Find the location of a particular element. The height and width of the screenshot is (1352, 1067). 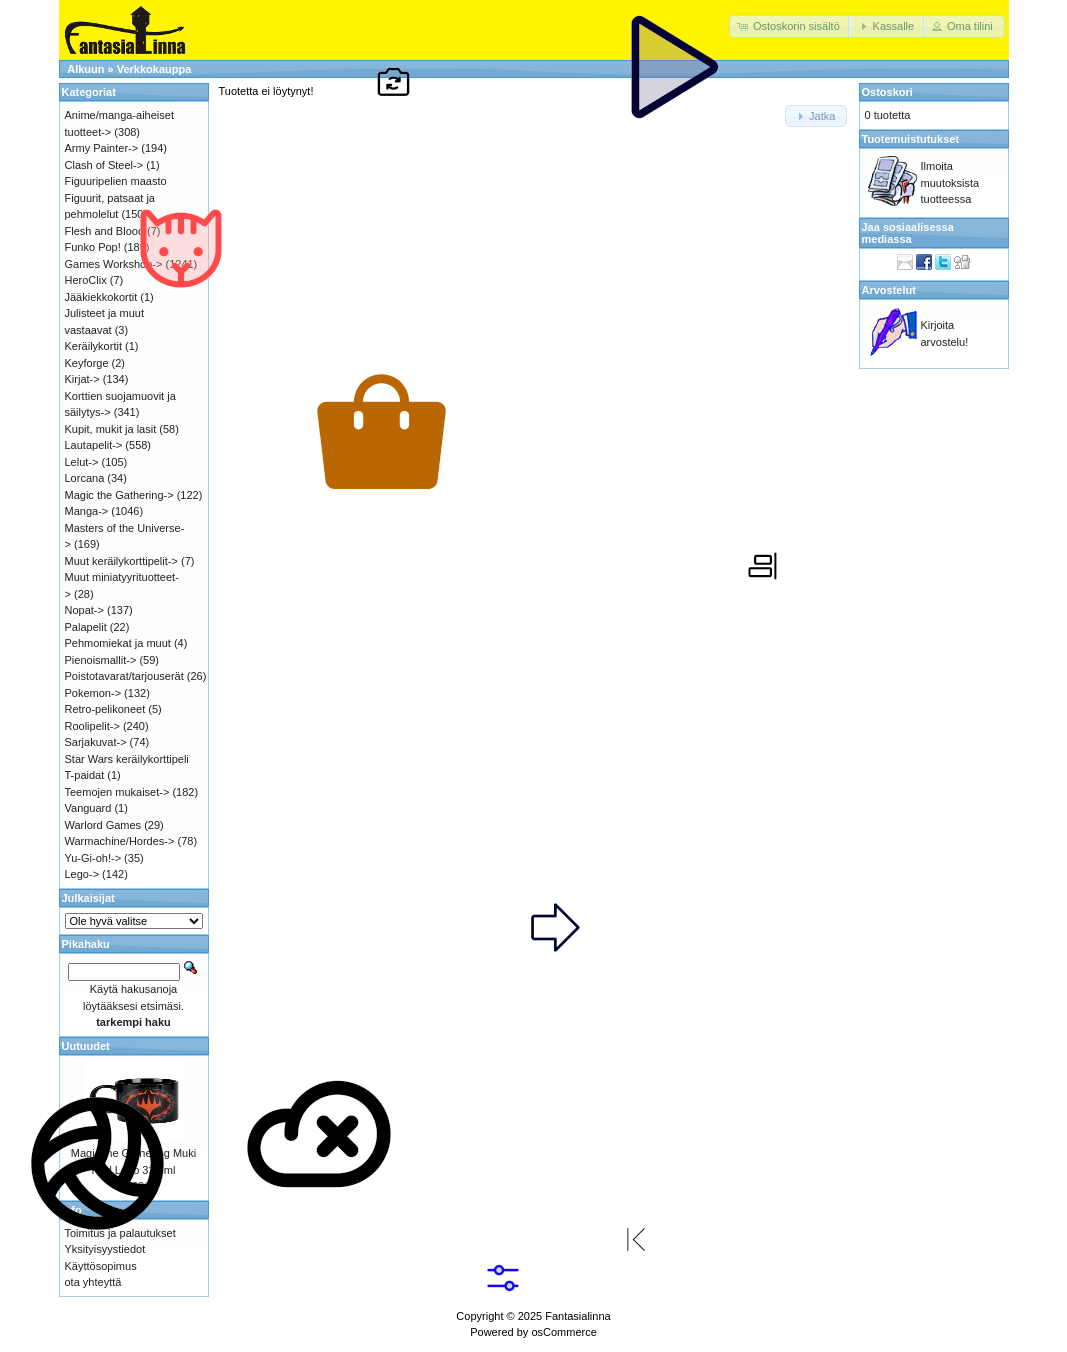

play media or start video is located at coordinates (663, 67).